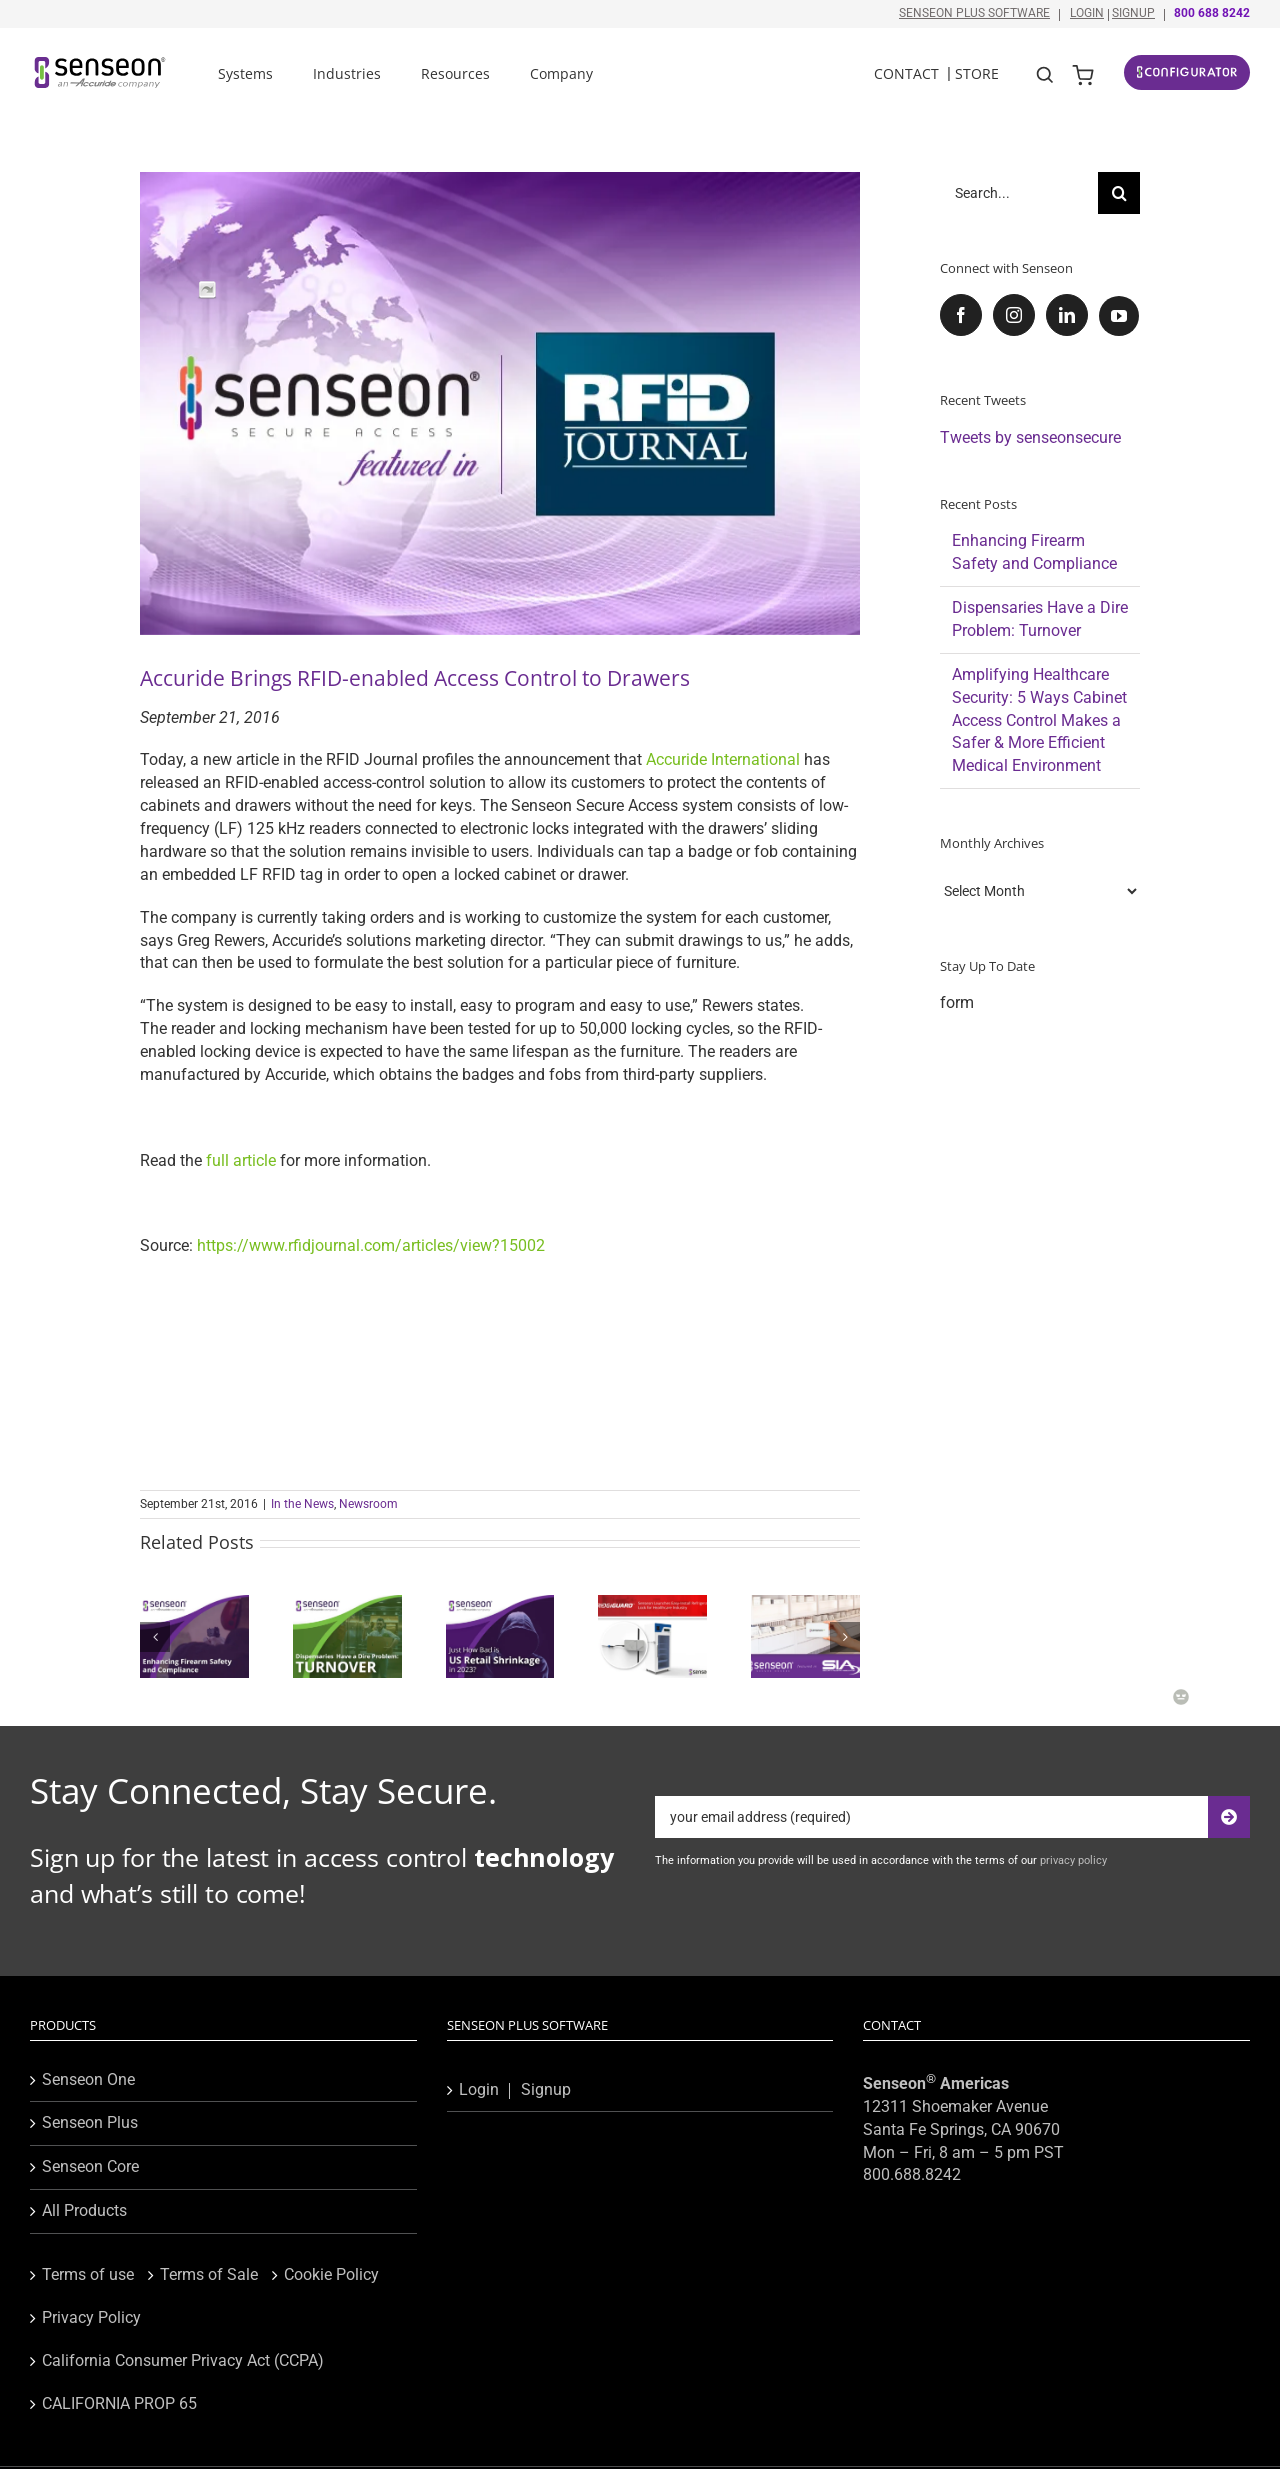  What do you see at coordinates (207, 290) in the screenshot?
I see `indicates a symbolic link or shortcut to another file` at bounding box center [207, 290].